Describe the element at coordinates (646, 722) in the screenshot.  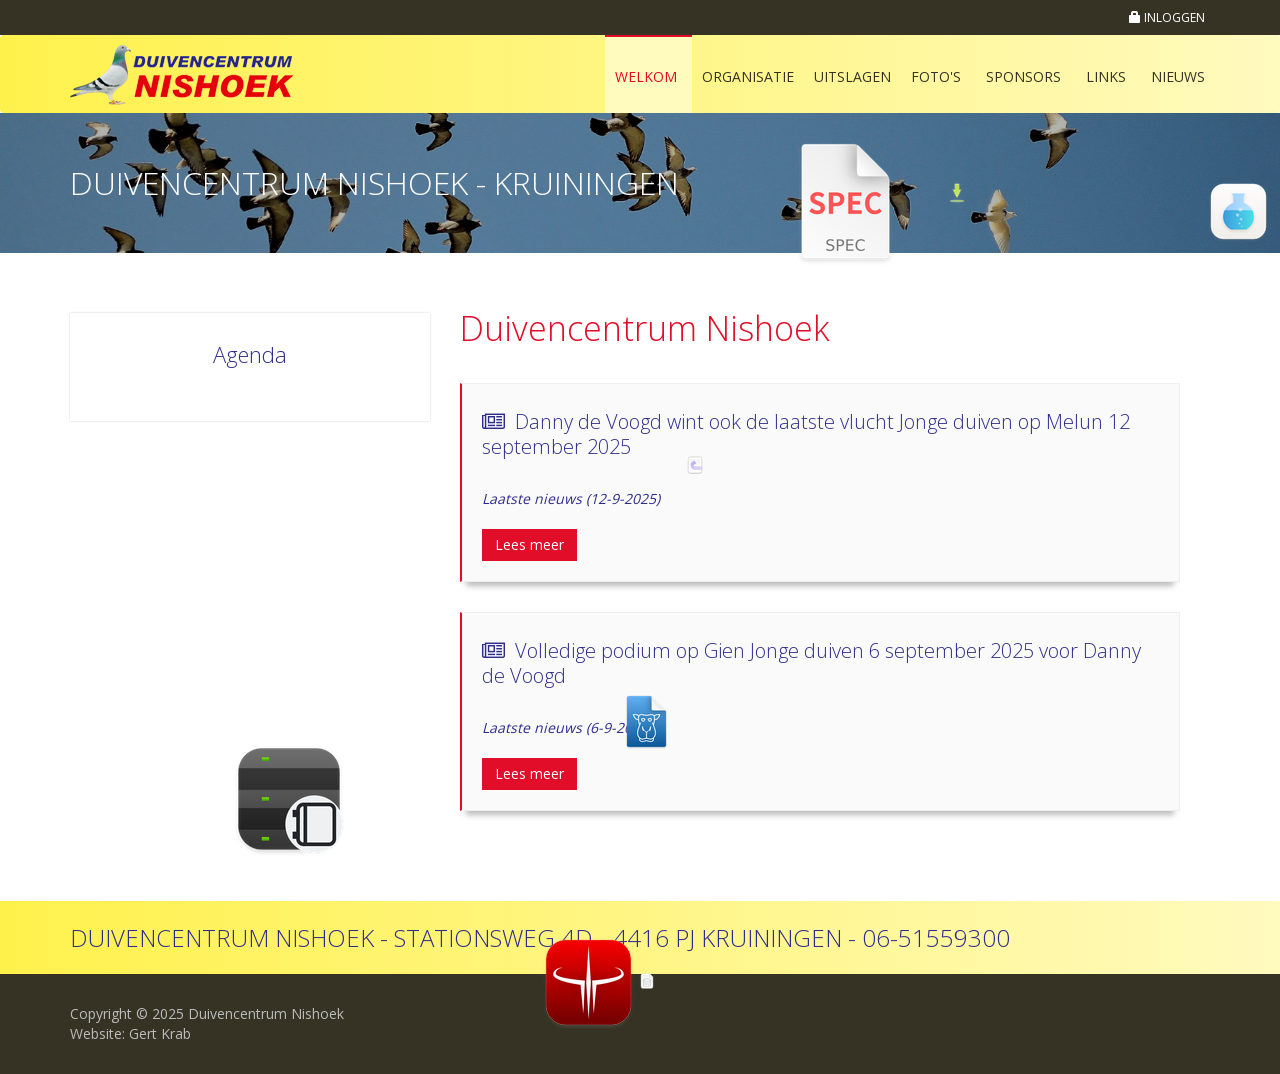
I see `a perl script or programming file` at that location.